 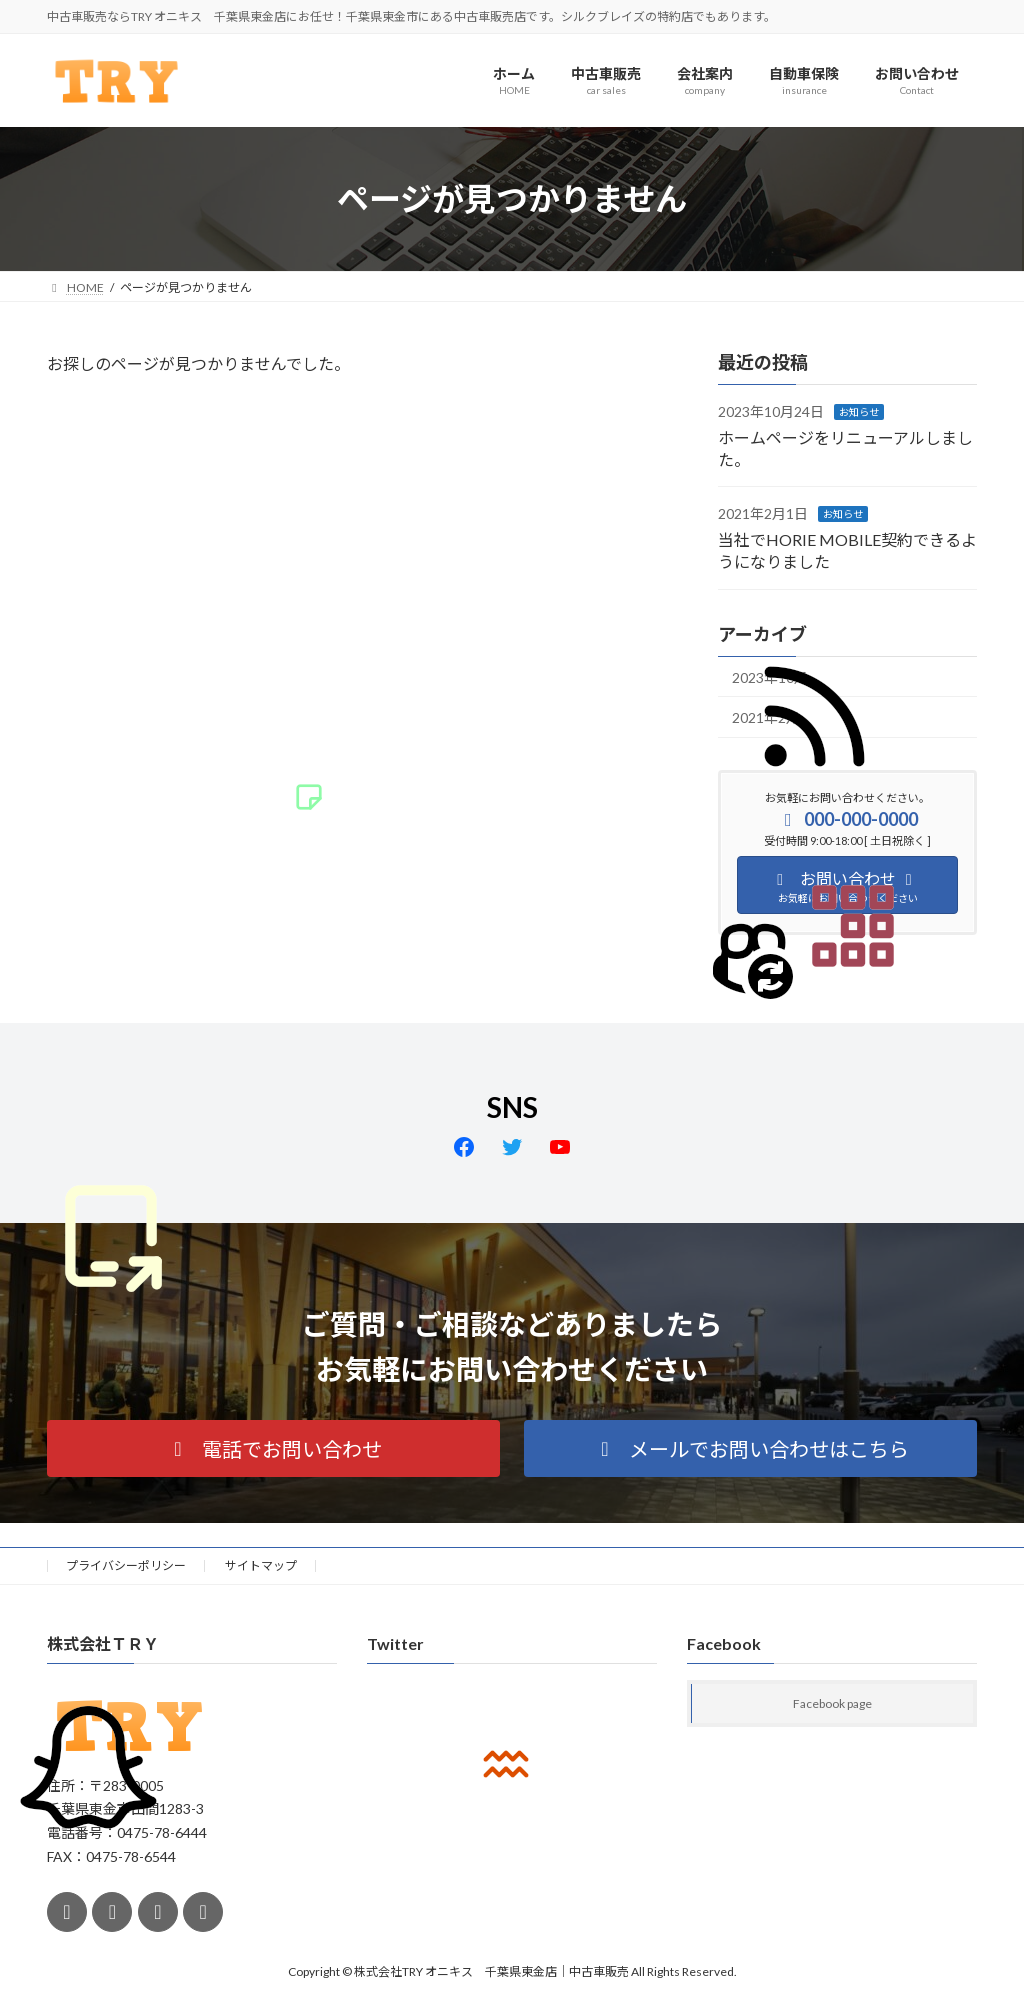 I want to click on pnpm package manager logo, so click(x=853, y=926).